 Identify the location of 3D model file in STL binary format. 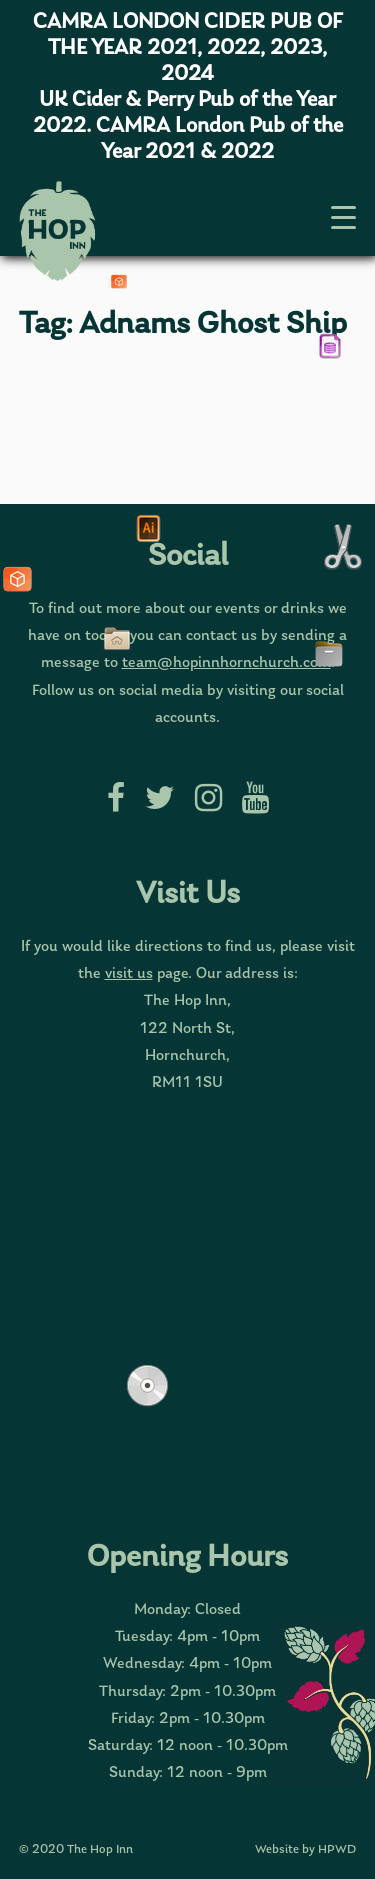
(17, 578).